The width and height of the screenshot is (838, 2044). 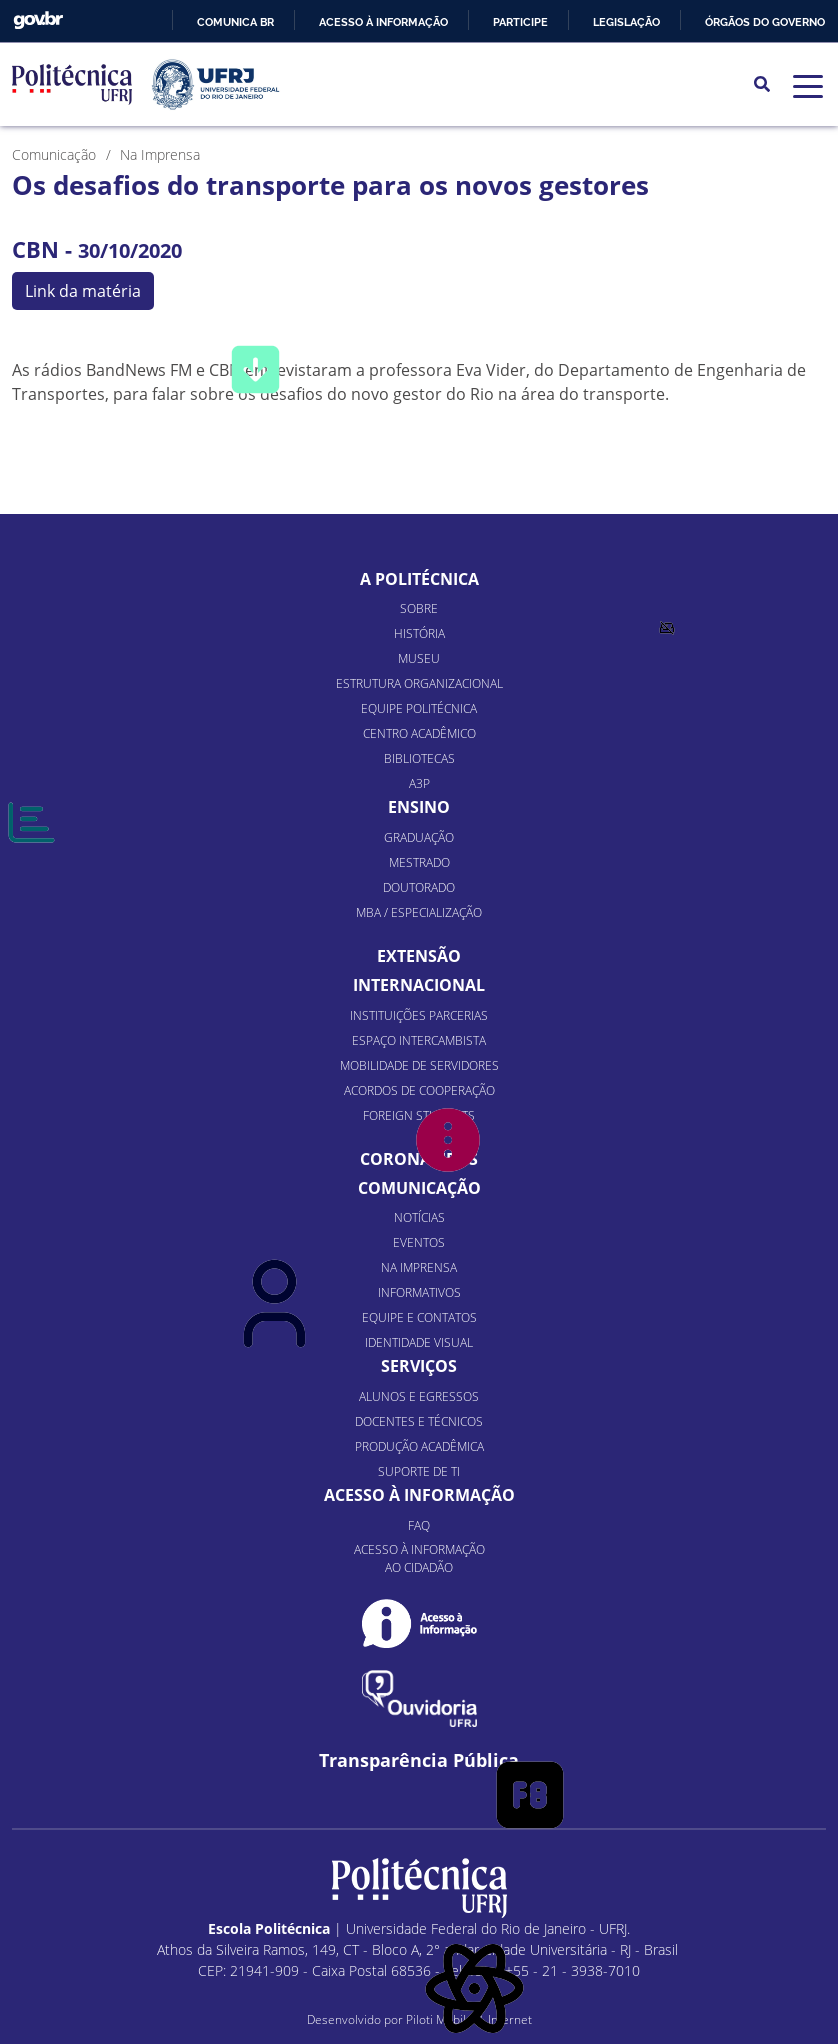 What do you see at coordinates (667, 628) in the screenshot?
I see `indicates furniture or seating is unavailable` at bounding box center [667, 628].